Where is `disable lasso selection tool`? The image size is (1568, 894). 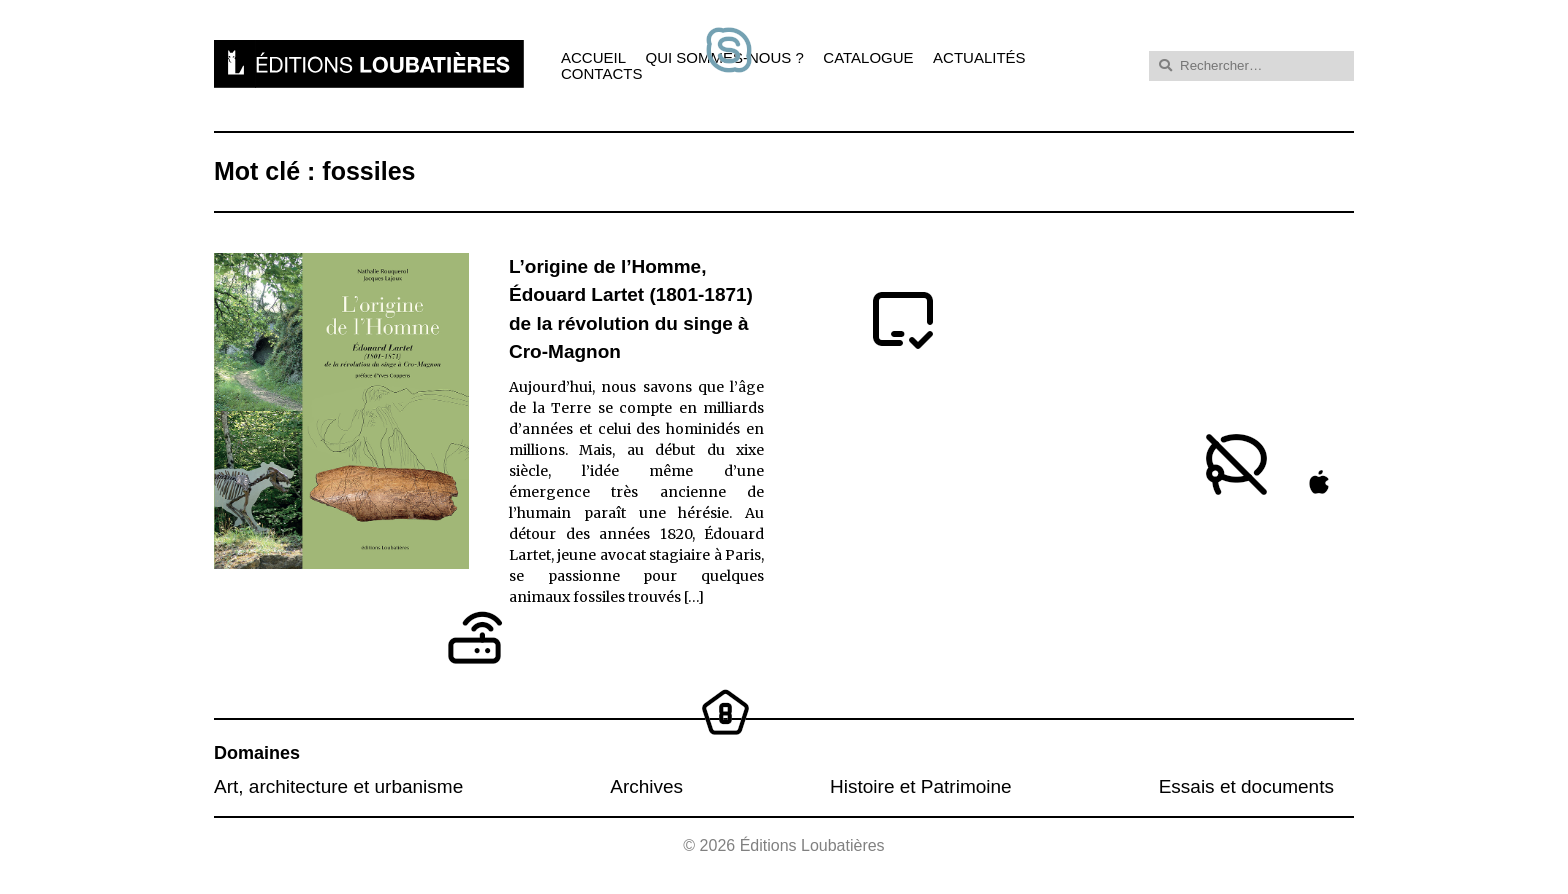
disable lasso selection tool is located at coordinates (1236, 464).